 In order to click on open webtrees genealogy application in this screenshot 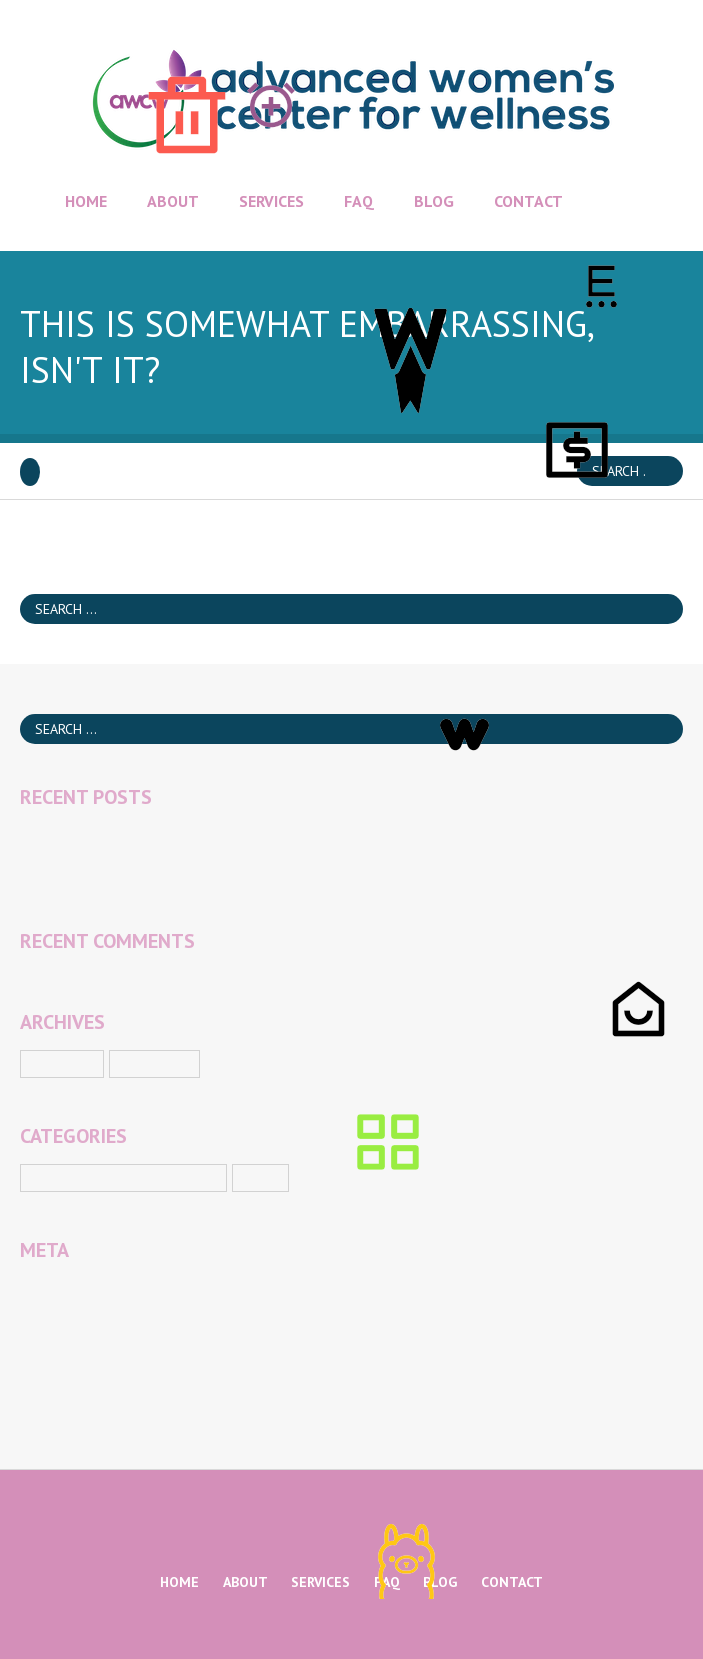, I will do `click(464, 734)`.